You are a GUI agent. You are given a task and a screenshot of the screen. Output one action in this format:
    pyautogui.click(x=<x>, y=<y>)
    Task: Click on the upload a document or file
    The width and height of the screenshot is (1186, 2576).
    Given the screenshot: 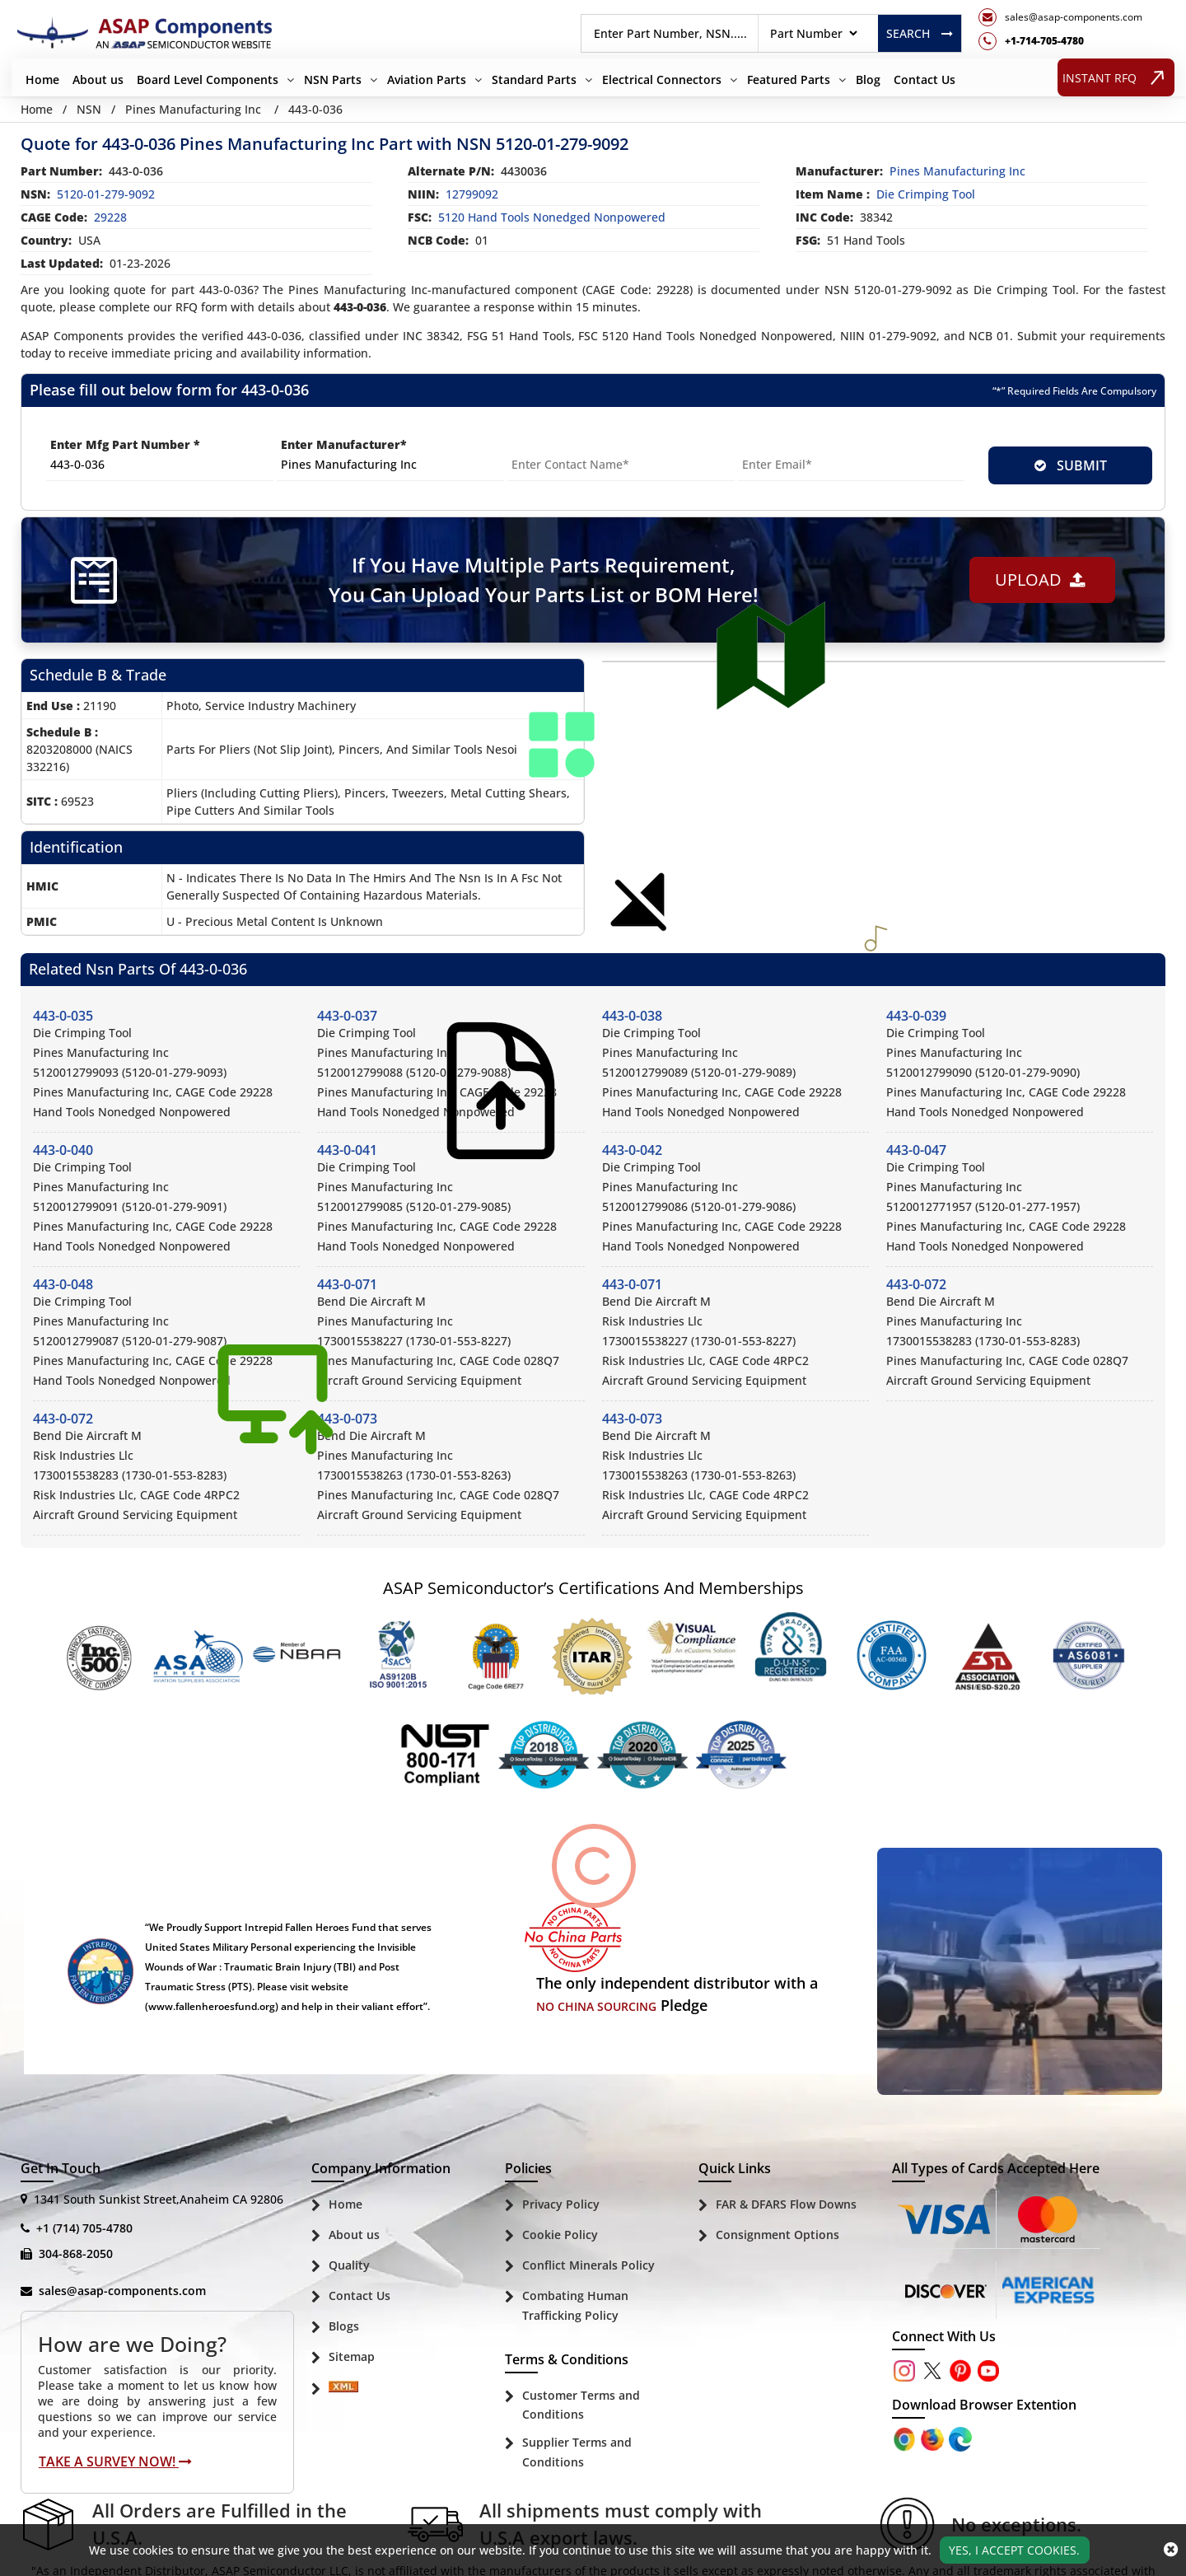 What is the action you would take?
    pyautogui.click(x=501, y=1091)
    